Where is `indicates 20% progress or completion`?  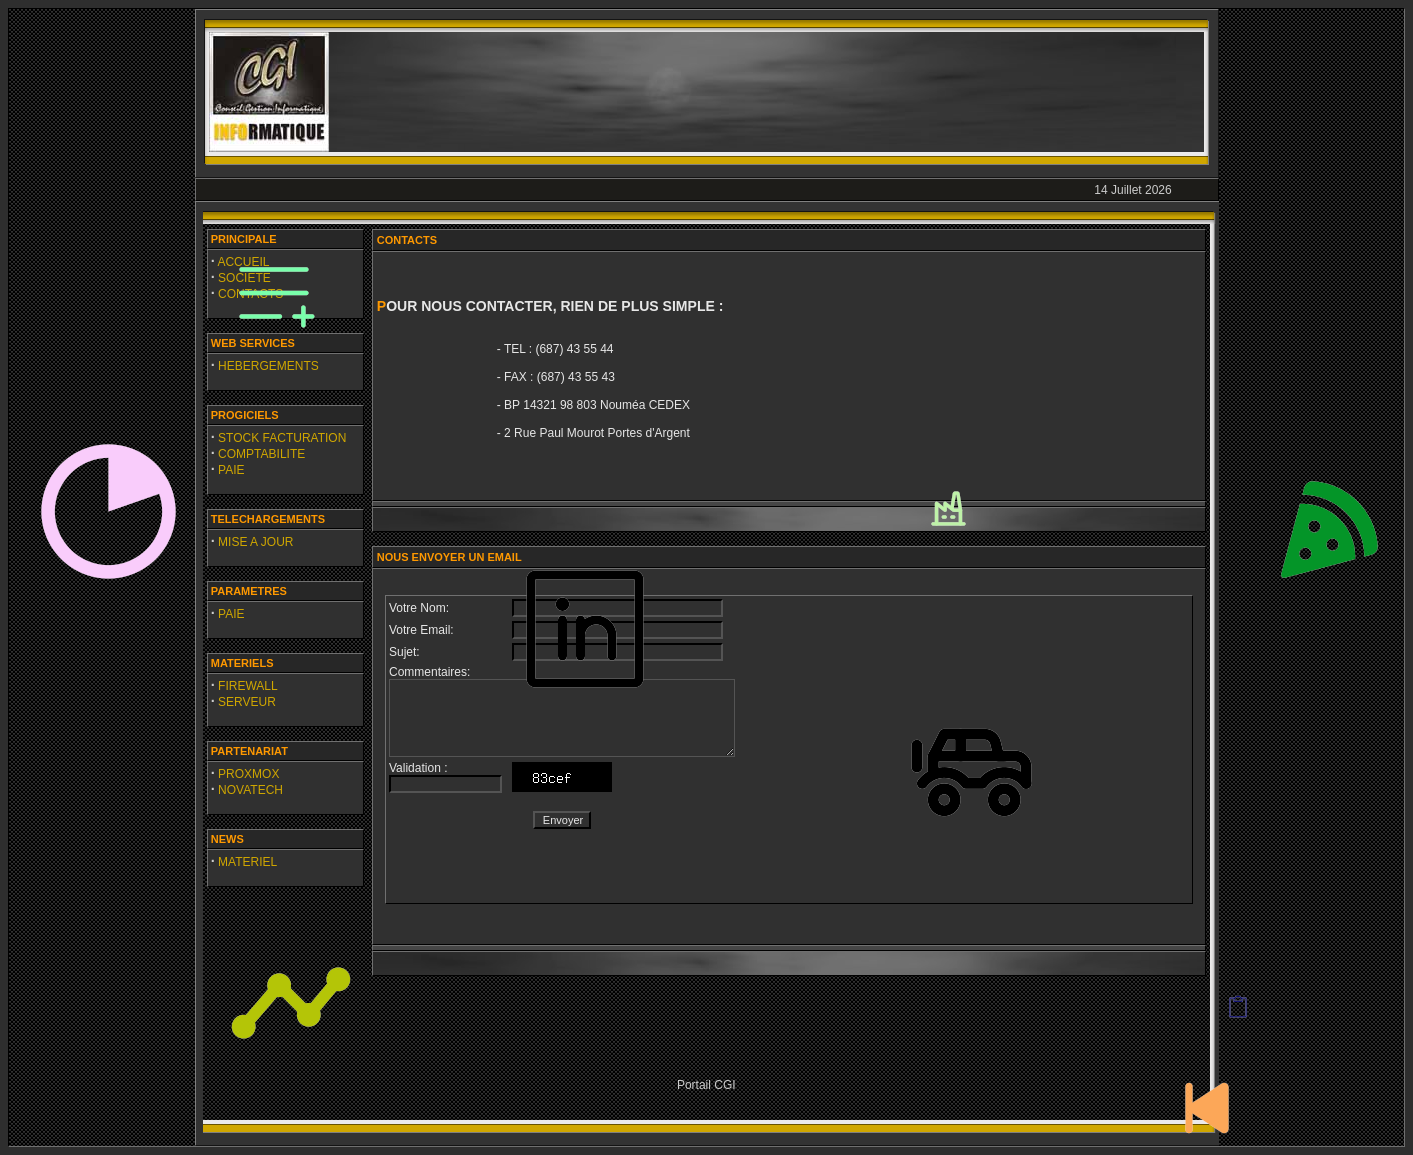
indicates 20% progress or completion is located at coordinates (108, 511).